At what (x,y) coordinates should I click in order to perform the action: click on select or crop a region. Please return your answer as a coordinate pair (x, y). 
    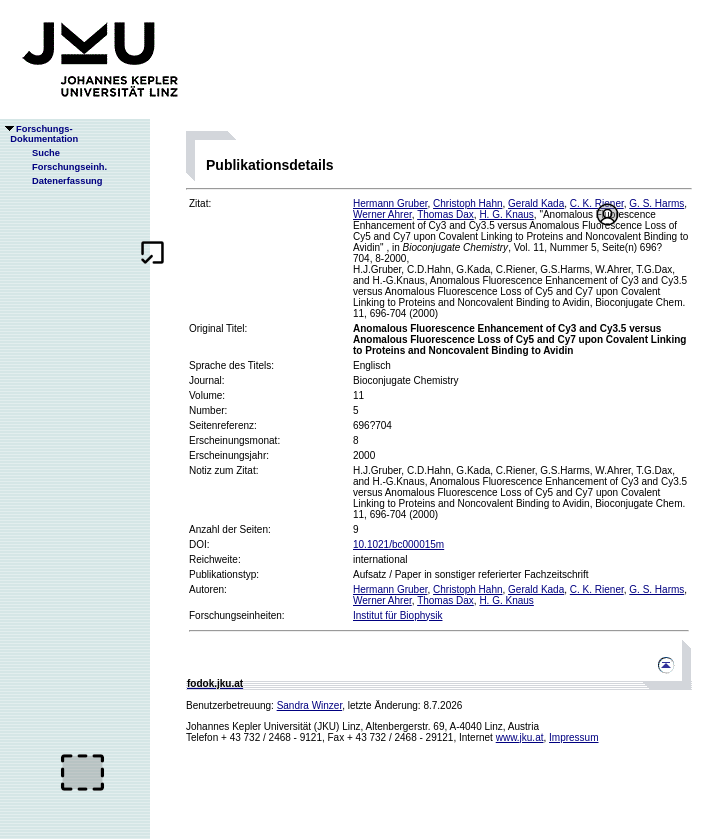
    Looking at the image, I should click on (82, 772).